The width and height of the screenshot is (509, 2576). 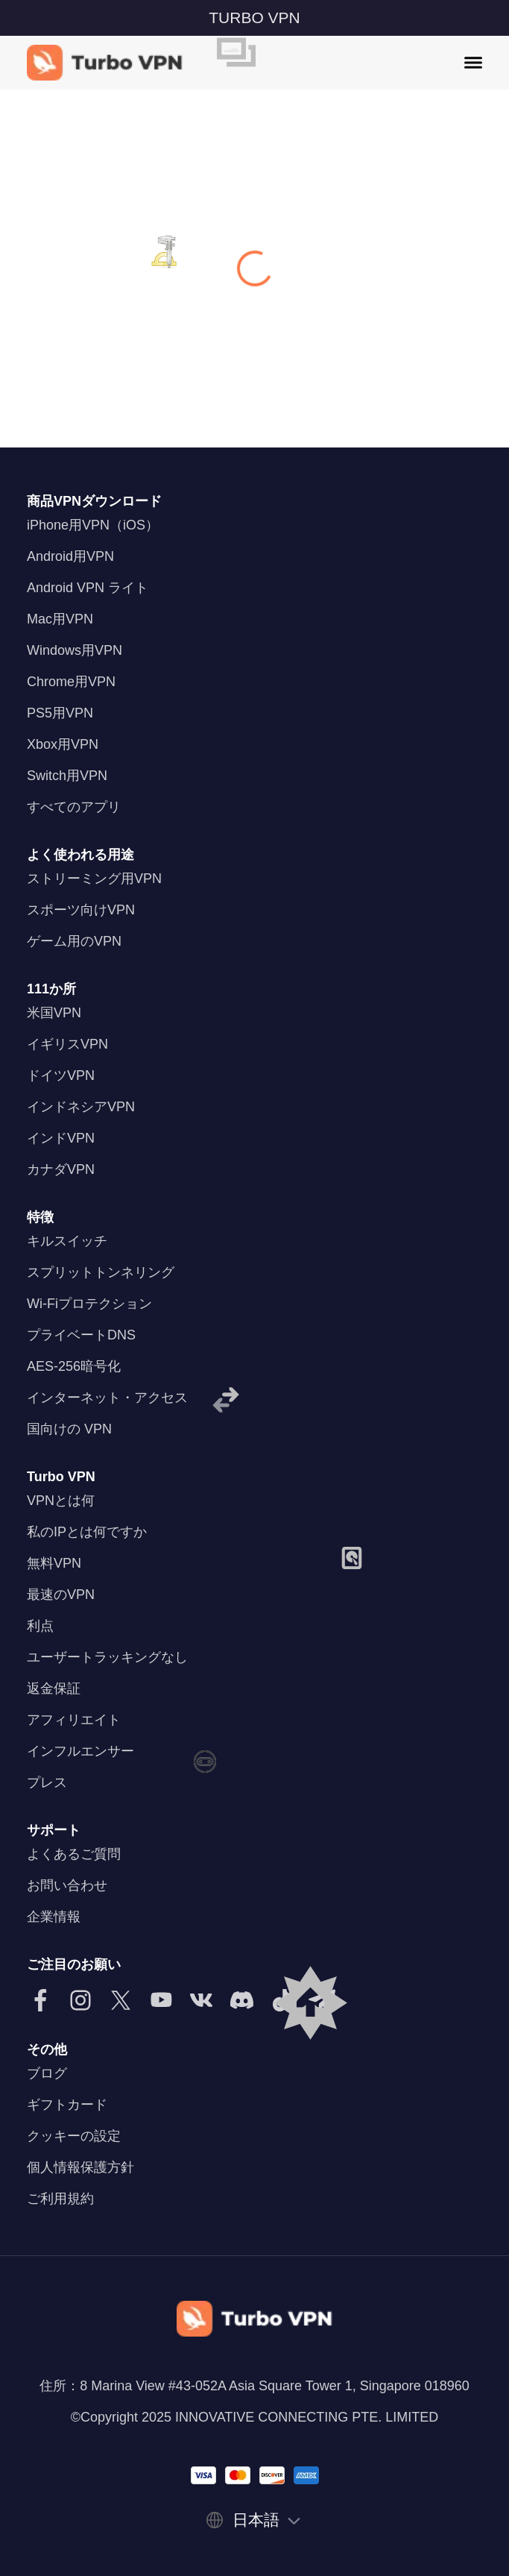 I want to click on indicates active data transmission on the network, so click(x=226, y=1400).